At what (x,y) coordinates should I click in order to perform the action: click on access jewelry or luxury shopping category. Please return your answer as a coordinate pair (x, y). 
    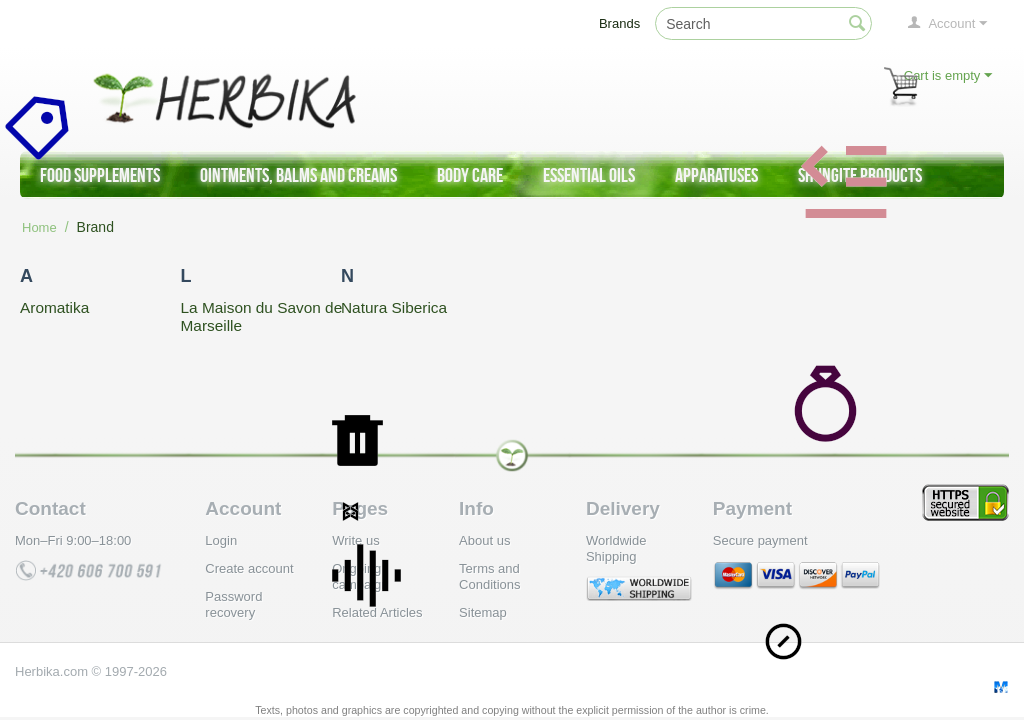
    Looking at the image, I should click on (825, 405).